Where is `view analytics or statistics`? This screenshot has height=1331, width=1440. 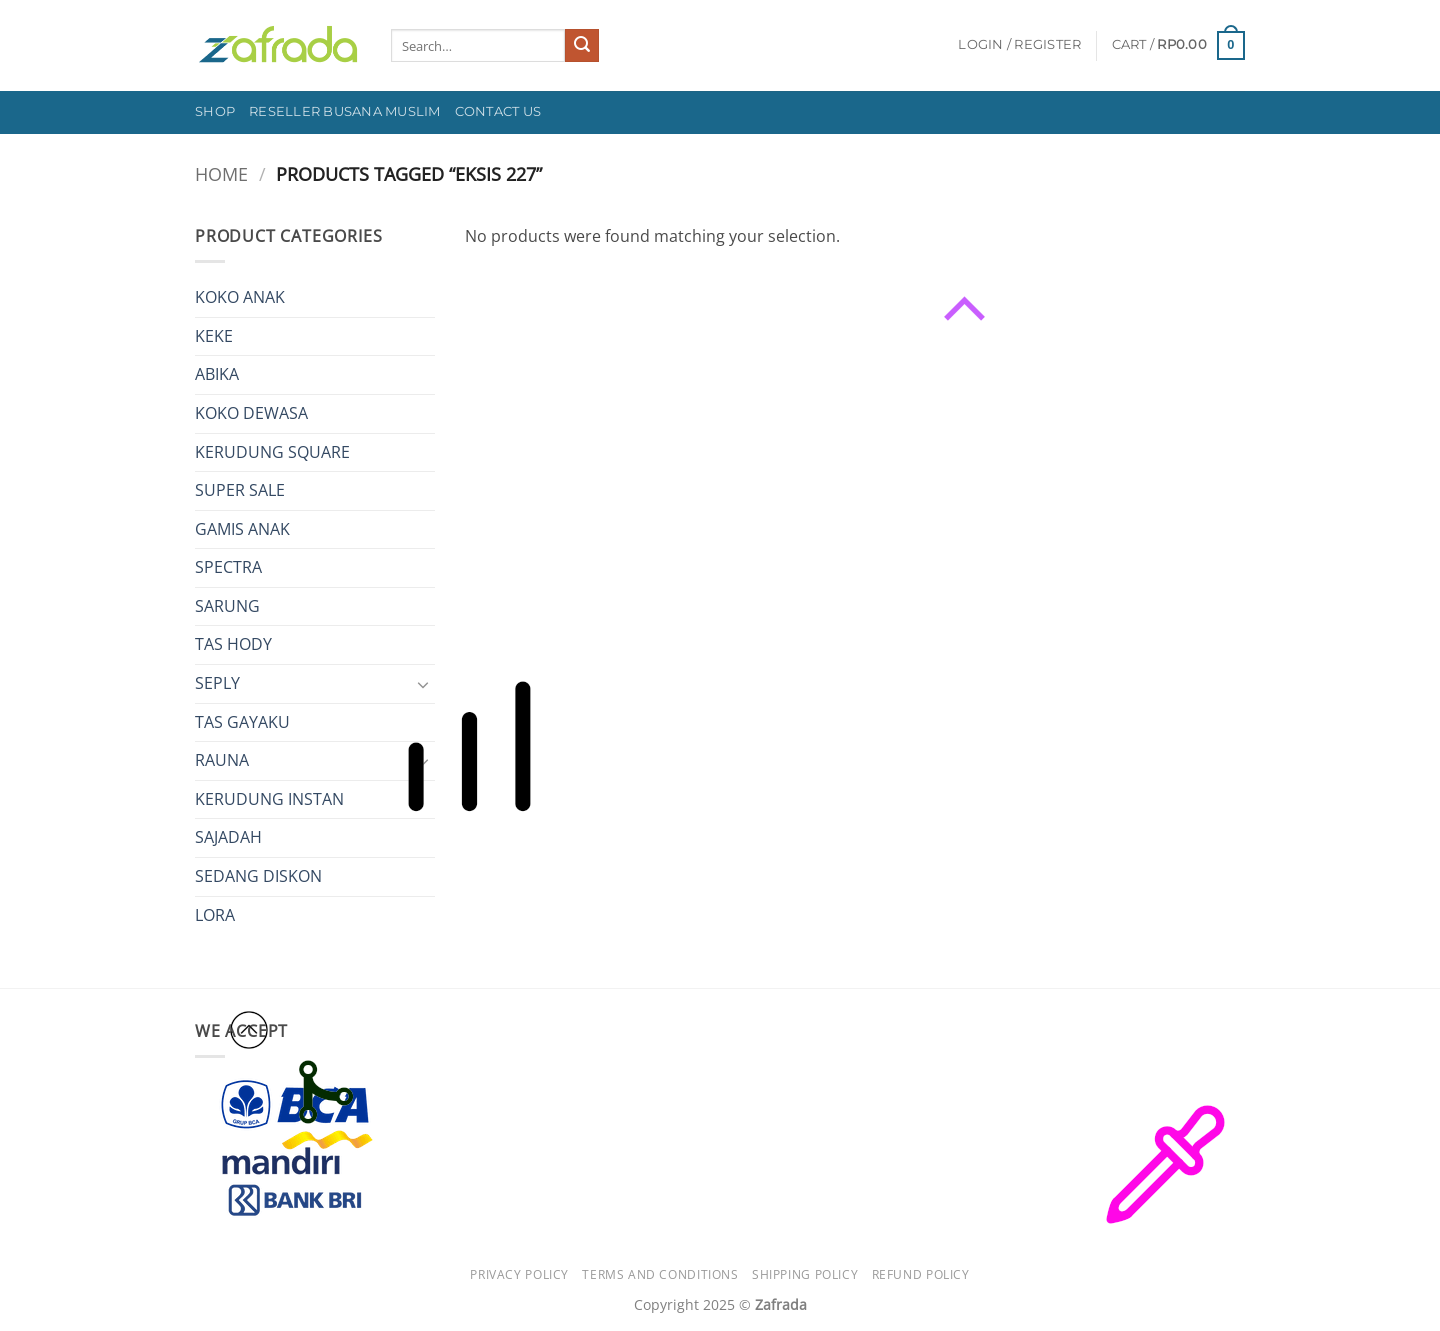
view analytics or statistics is located at coordinates (469, 742).